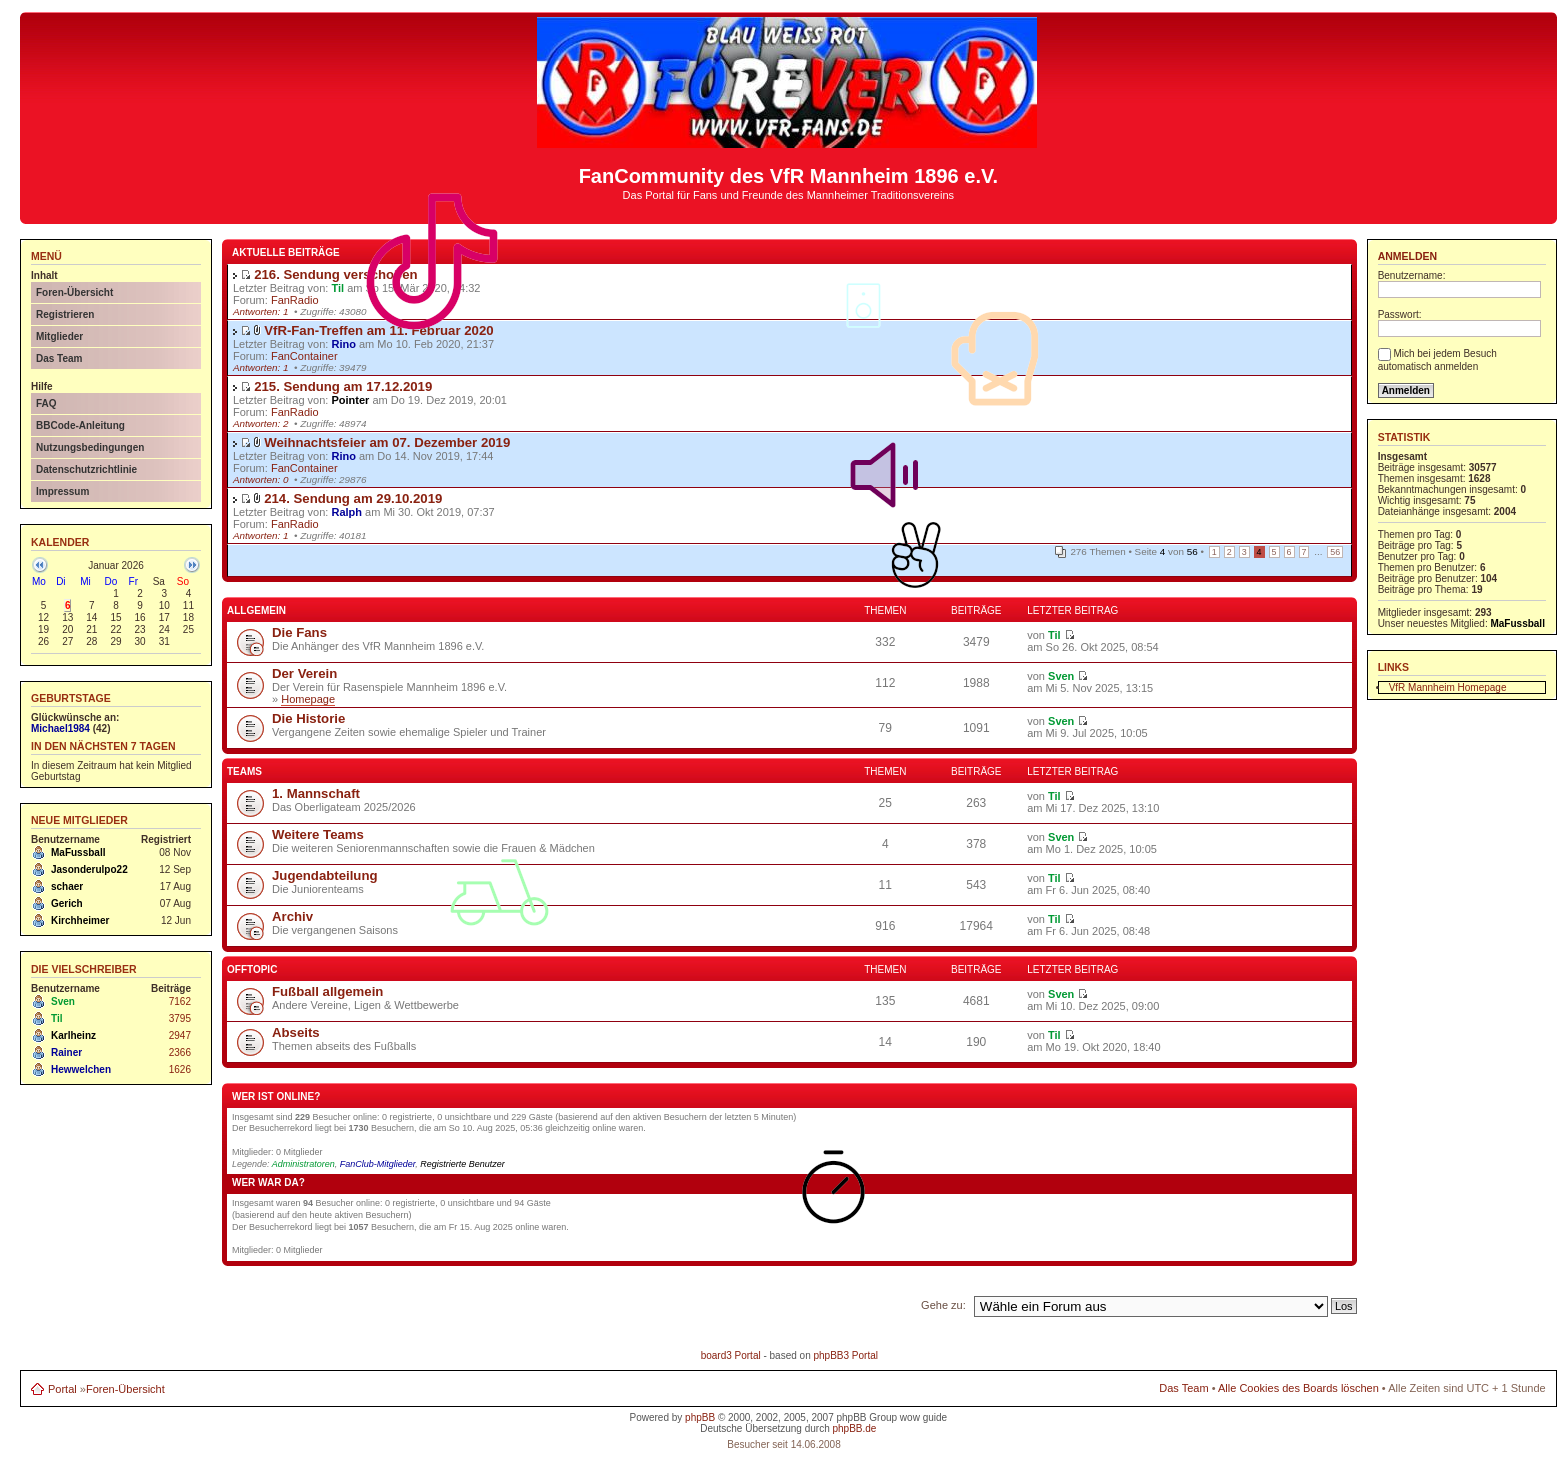 This screenshot has height=1462, width=1568. Describe the element at coordinates (833, 1189) in the screenshot. I see `start or set a timer` at that location.